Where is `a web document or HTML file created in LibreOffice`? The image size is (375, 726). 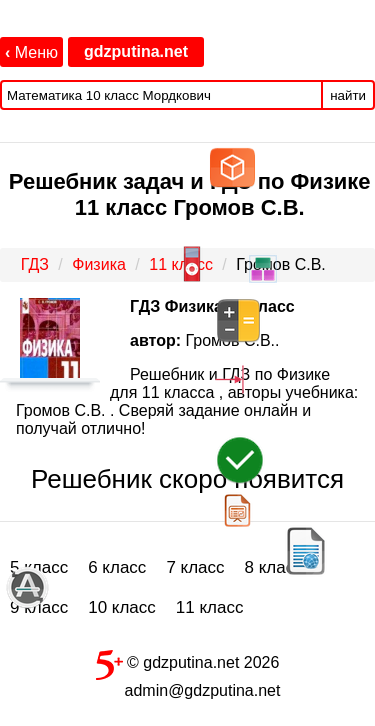
a web document or HTML file created in LibreOffice is located at coordinates (306, 551).